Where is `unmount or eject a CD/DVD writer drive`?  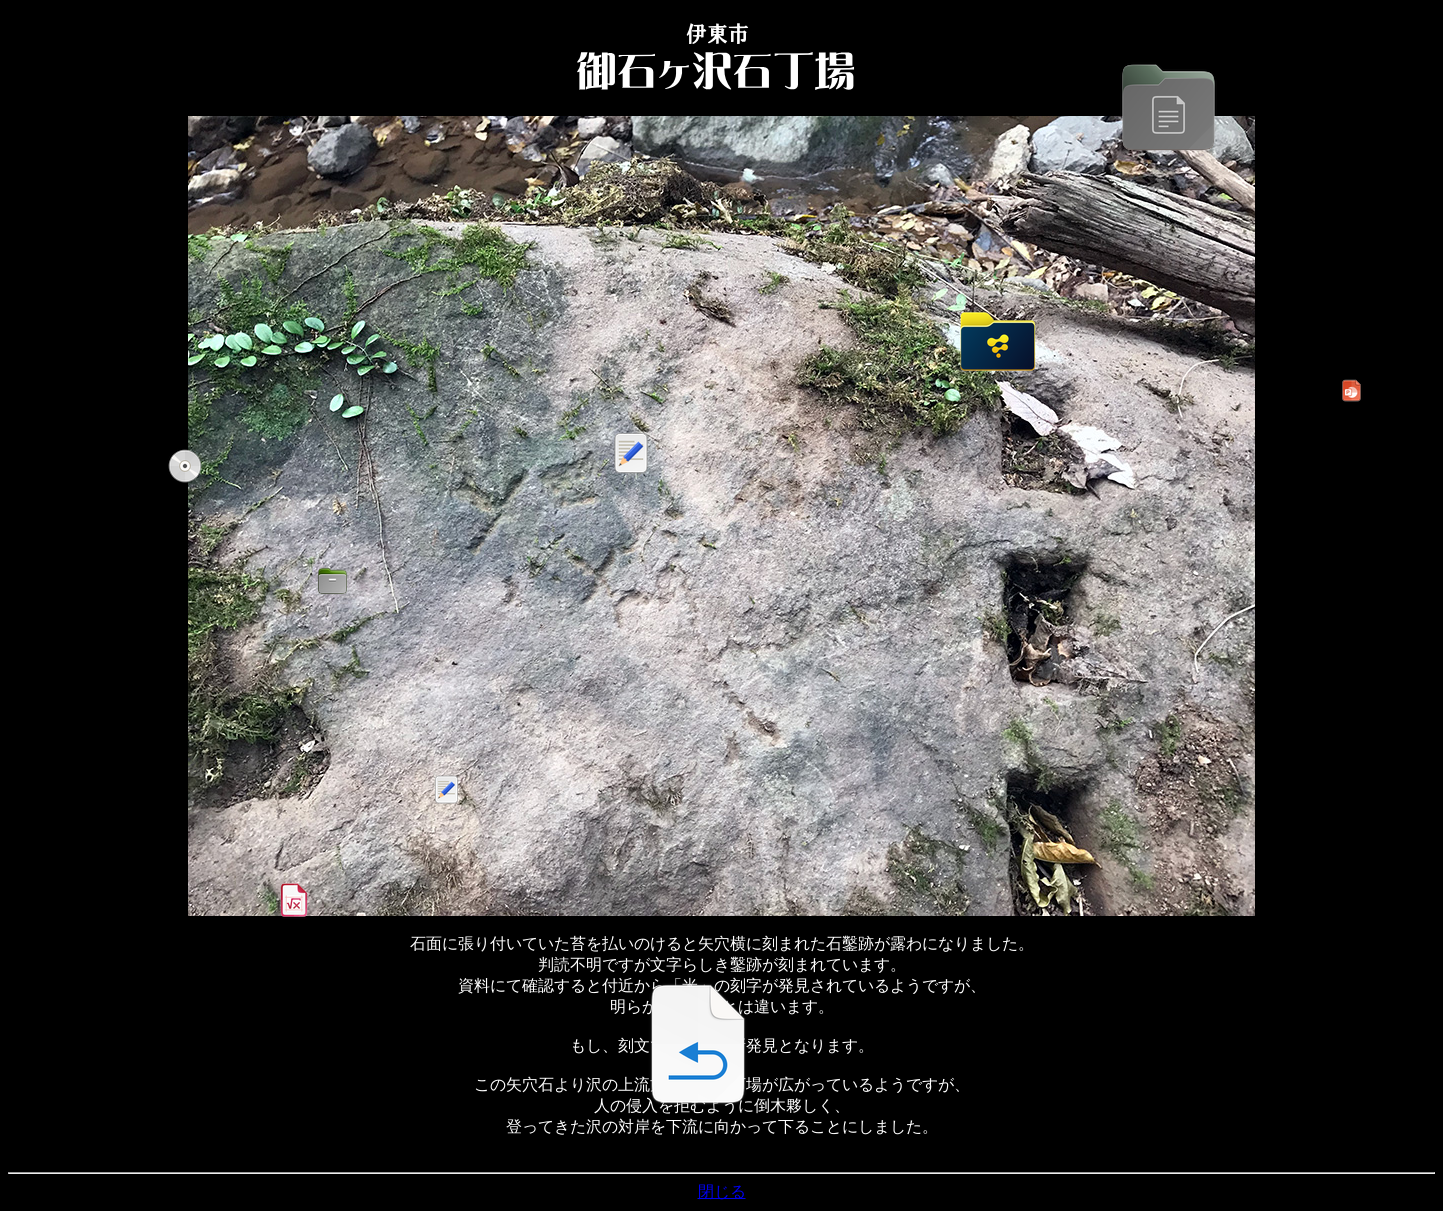
unmount or eject a CD/DVD writer drive is located at coordinates (185, 466).